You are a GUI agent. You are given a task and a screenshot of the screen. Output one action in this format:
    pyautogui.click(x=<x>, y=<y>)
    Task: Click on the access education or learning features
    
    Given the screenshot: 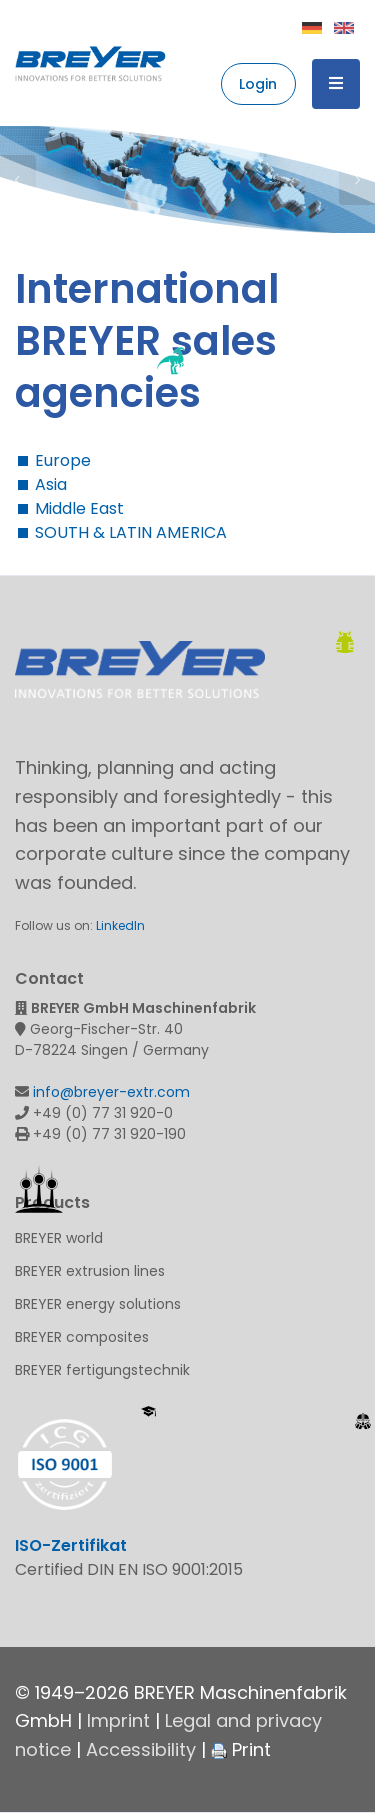 What is the action you would take?
    pyautogui.click(x=148, y=1411)
    